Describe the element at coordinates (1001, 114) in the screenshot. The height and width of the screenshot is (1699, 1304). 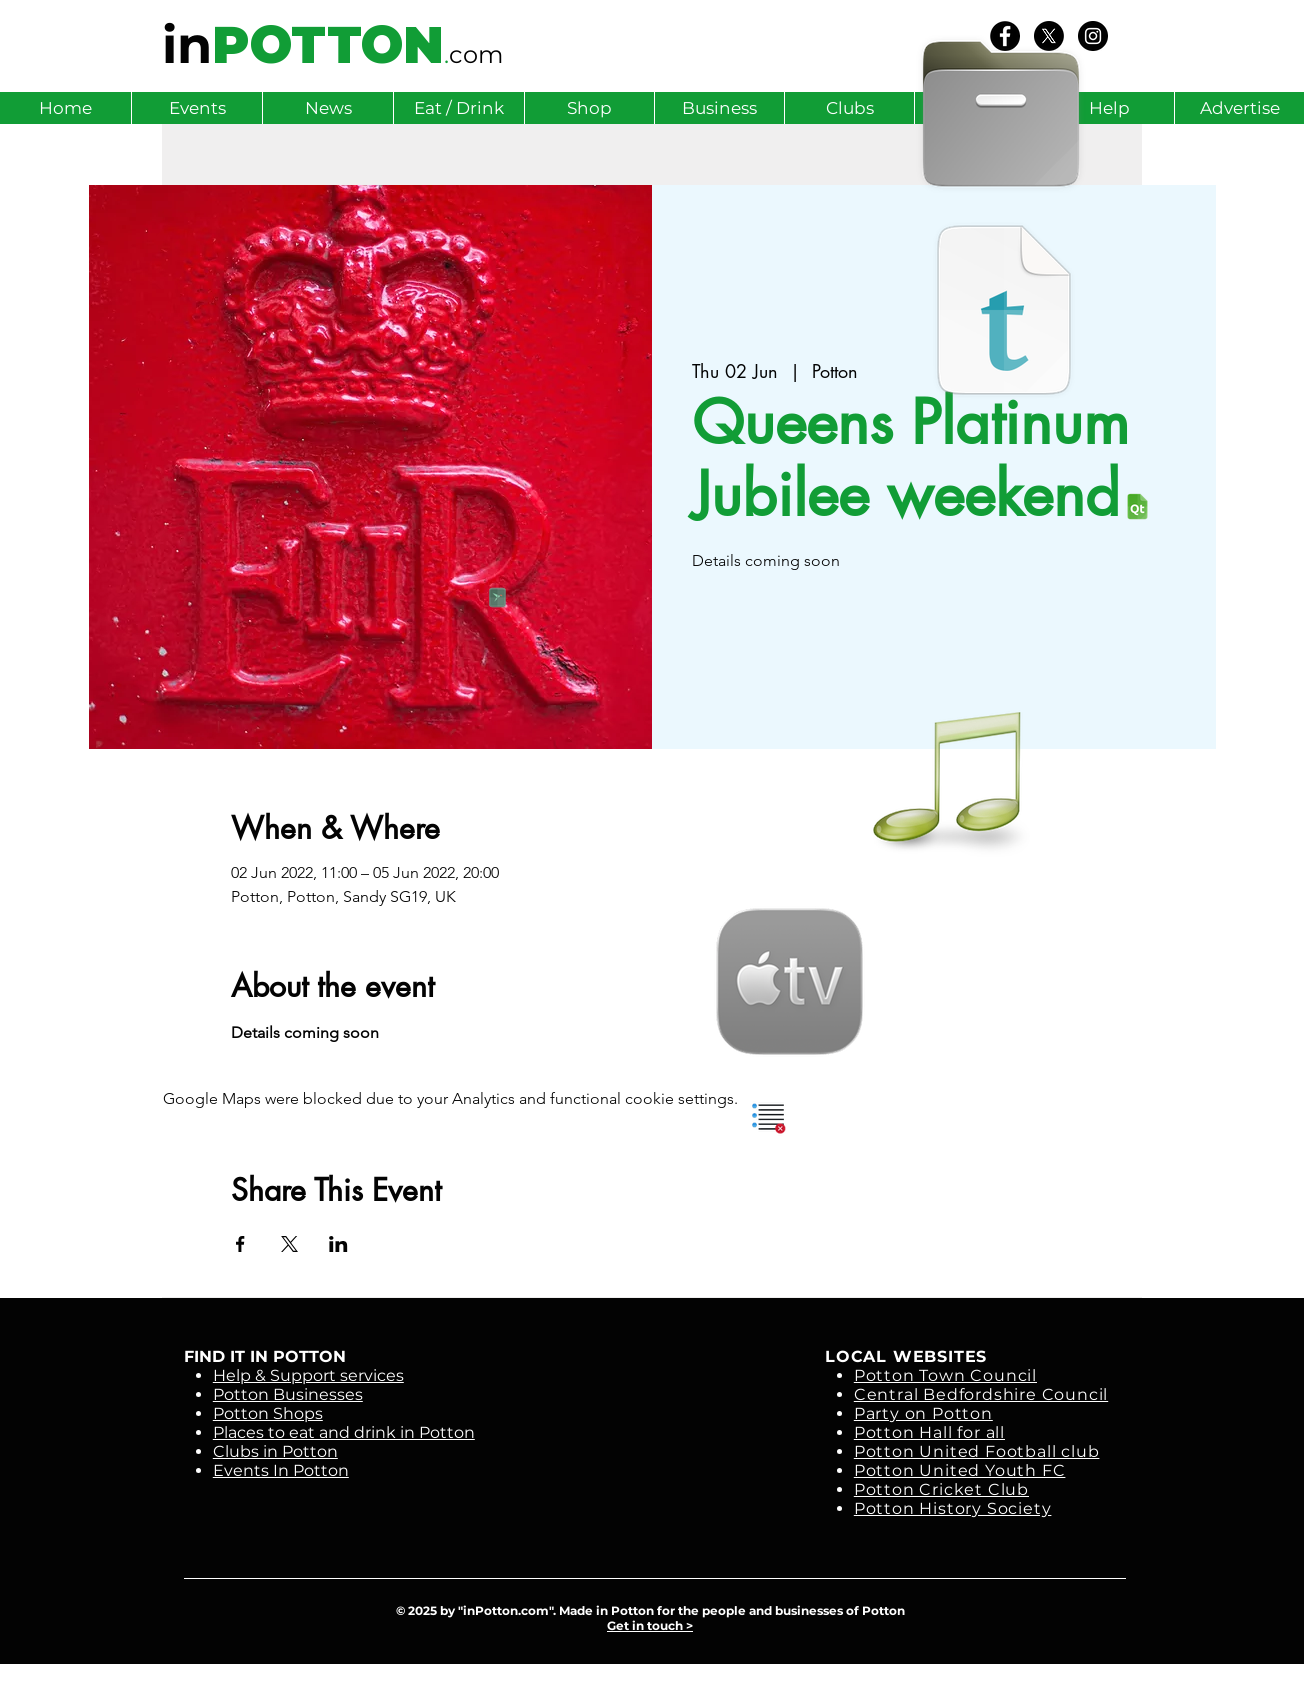
I see `open the file manager application` at that location.